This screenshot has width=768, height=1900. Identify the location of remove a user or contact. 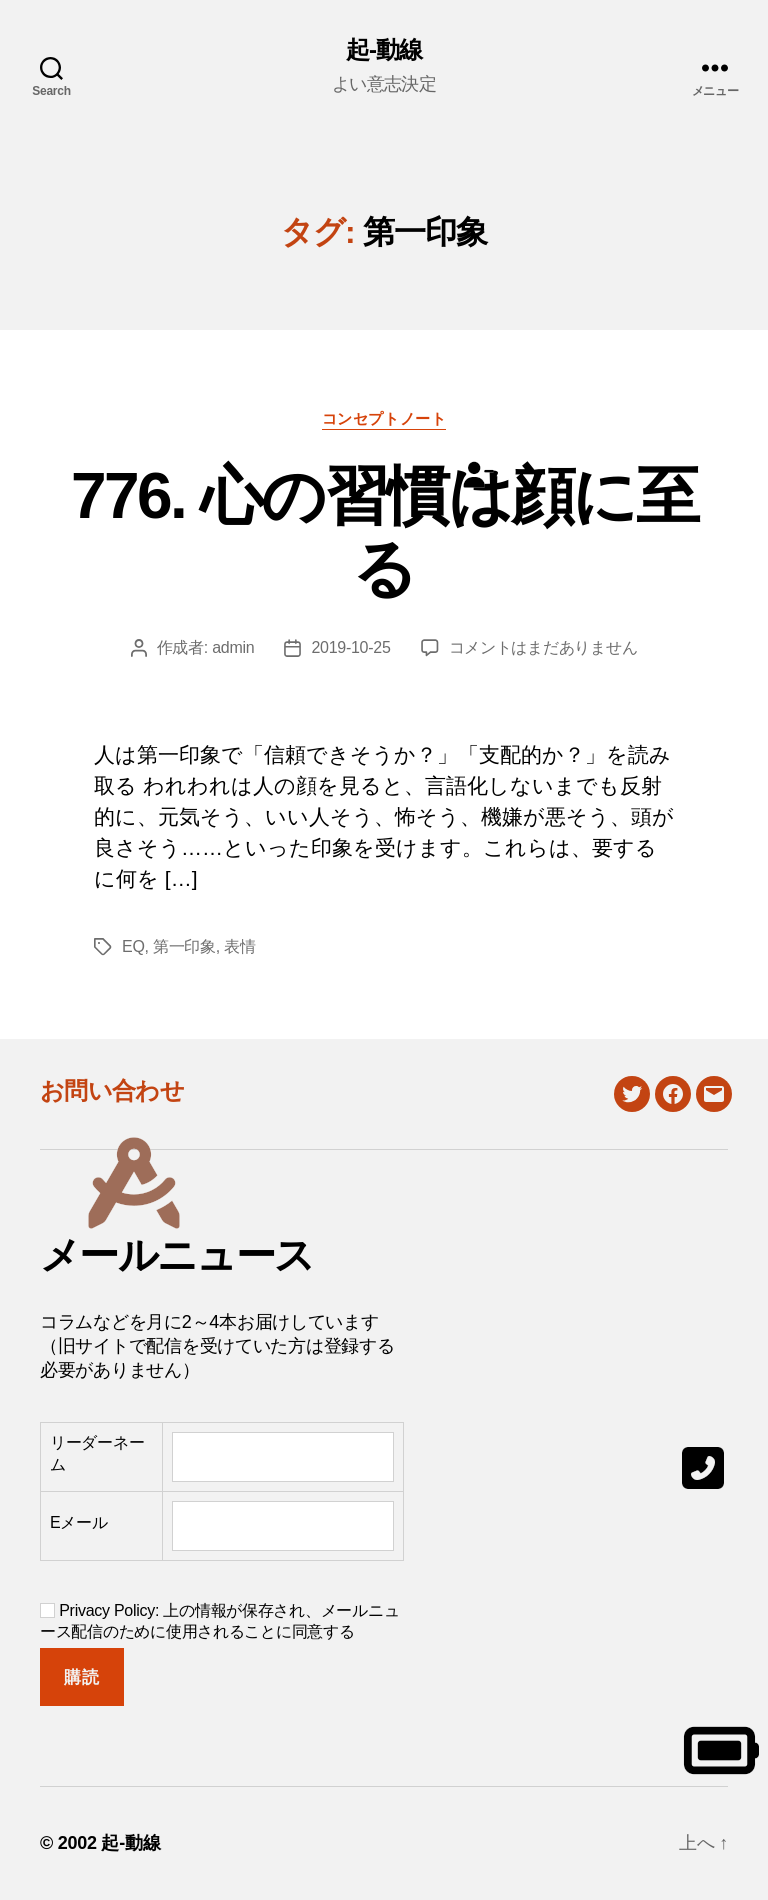
(477, 474).